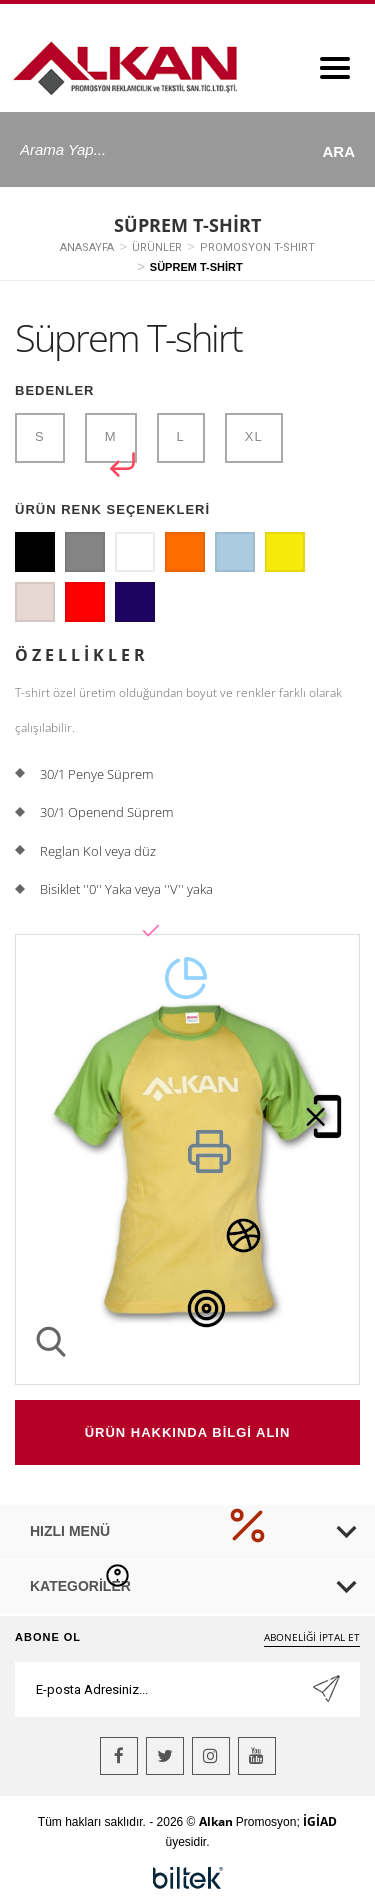 This screenshot has height=1904, width=375. I want to click on access vacuum or cleaning device controls, so click(117, 1575).